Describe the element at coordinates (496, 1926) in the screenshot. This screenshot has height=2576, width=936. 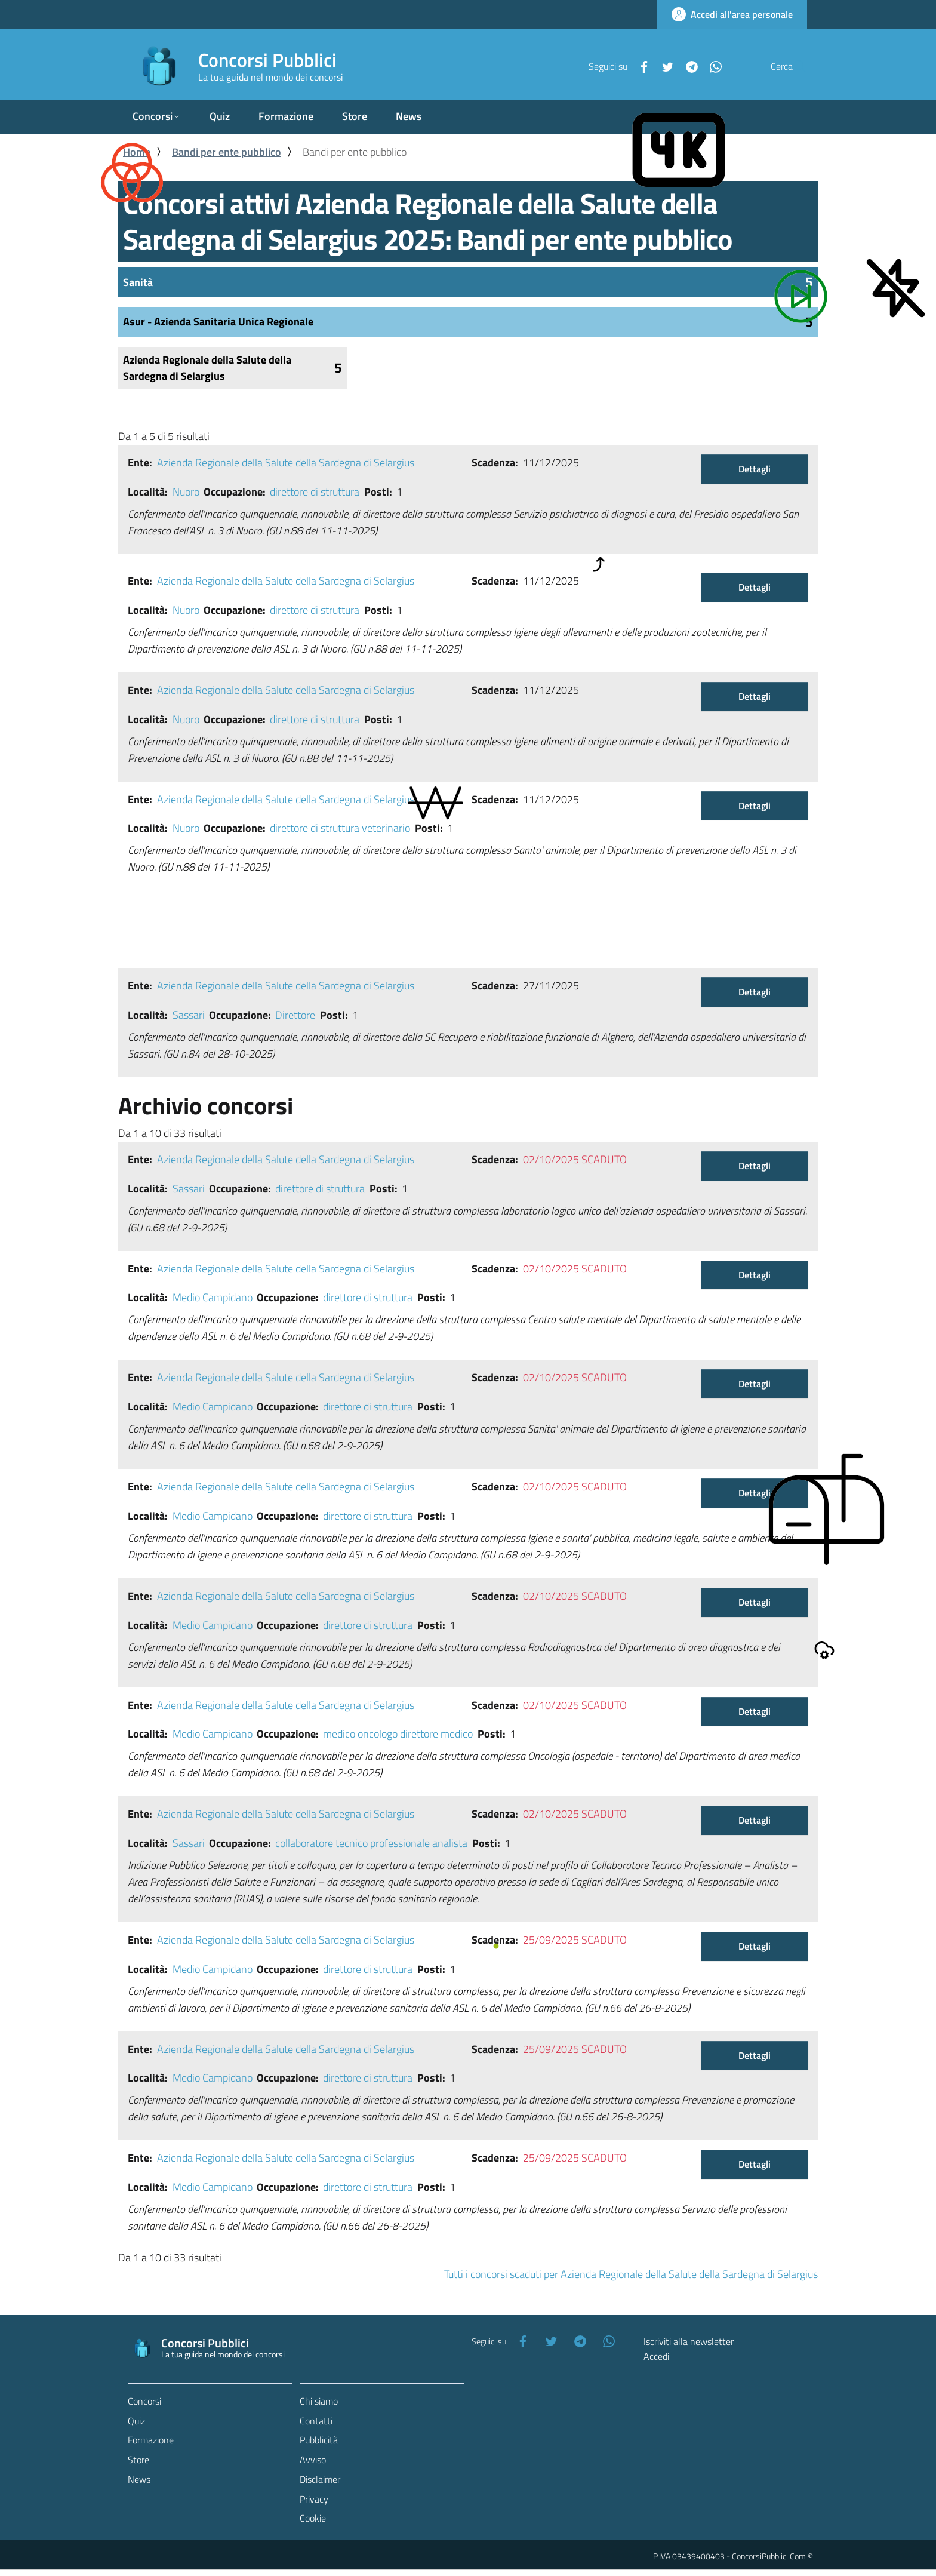
I see `no wifi connection available` at that location.